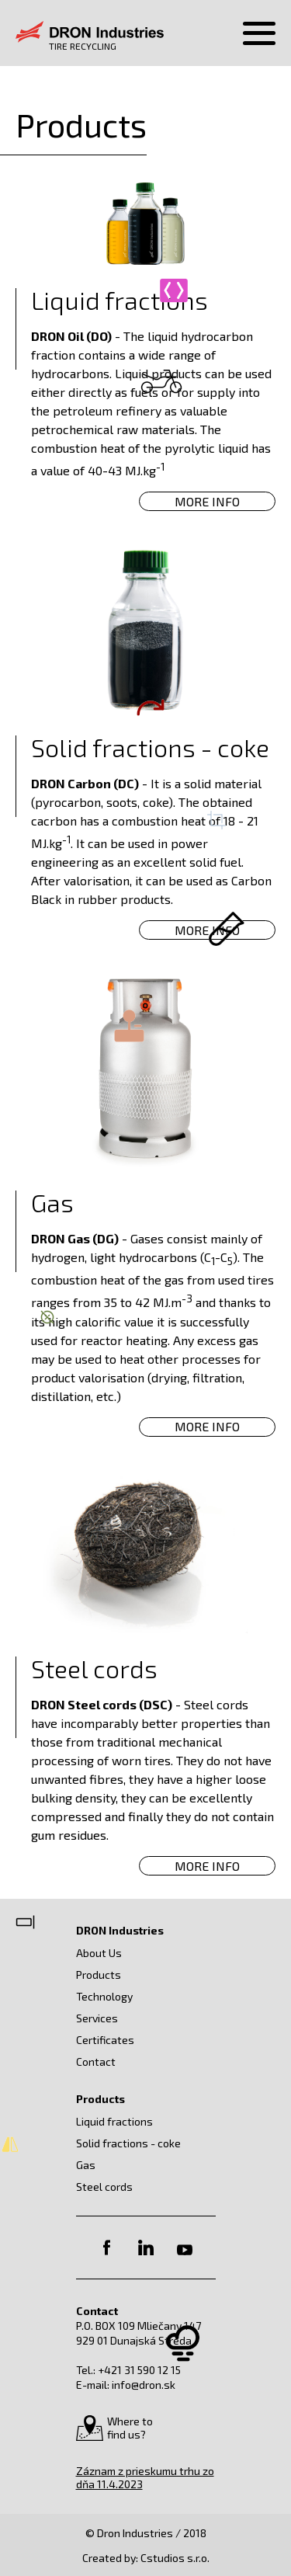 The image size is (291, 2576). Describe the element at coordinates (26, 1922) in the screenshot. I see `align content to the right` at that location.